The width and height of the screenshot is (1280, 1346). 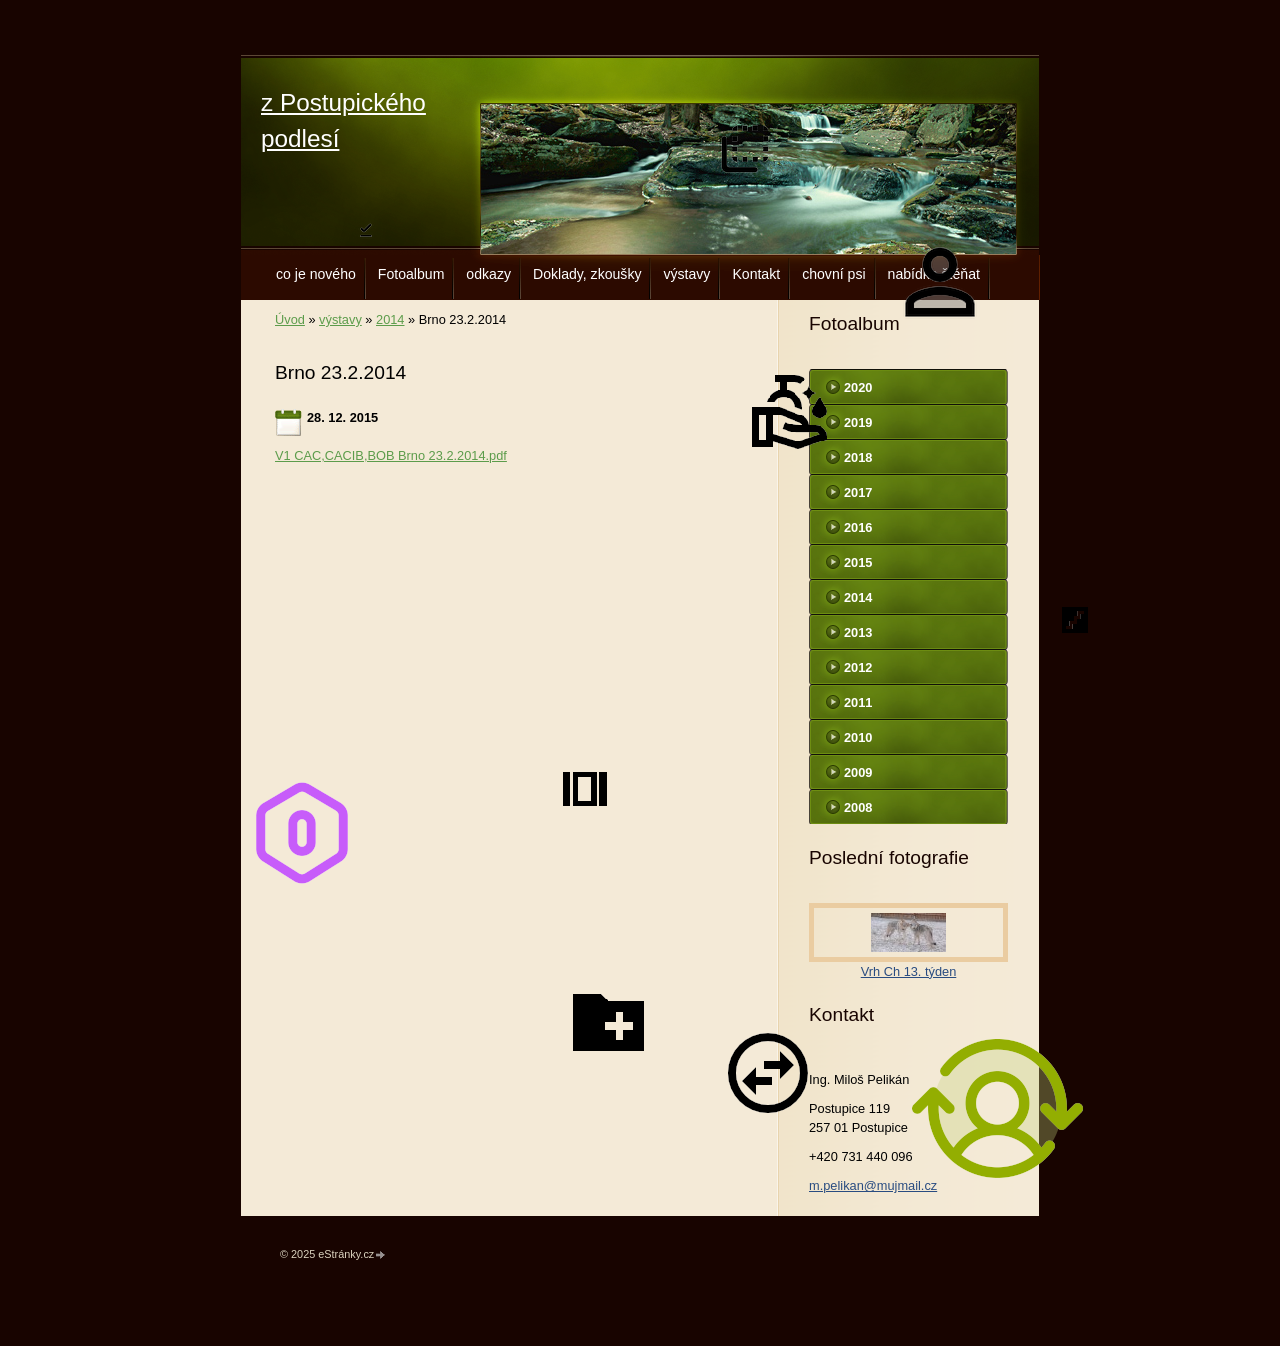 I want to click on switch to column or array view layout, so click(x=583, y=790).